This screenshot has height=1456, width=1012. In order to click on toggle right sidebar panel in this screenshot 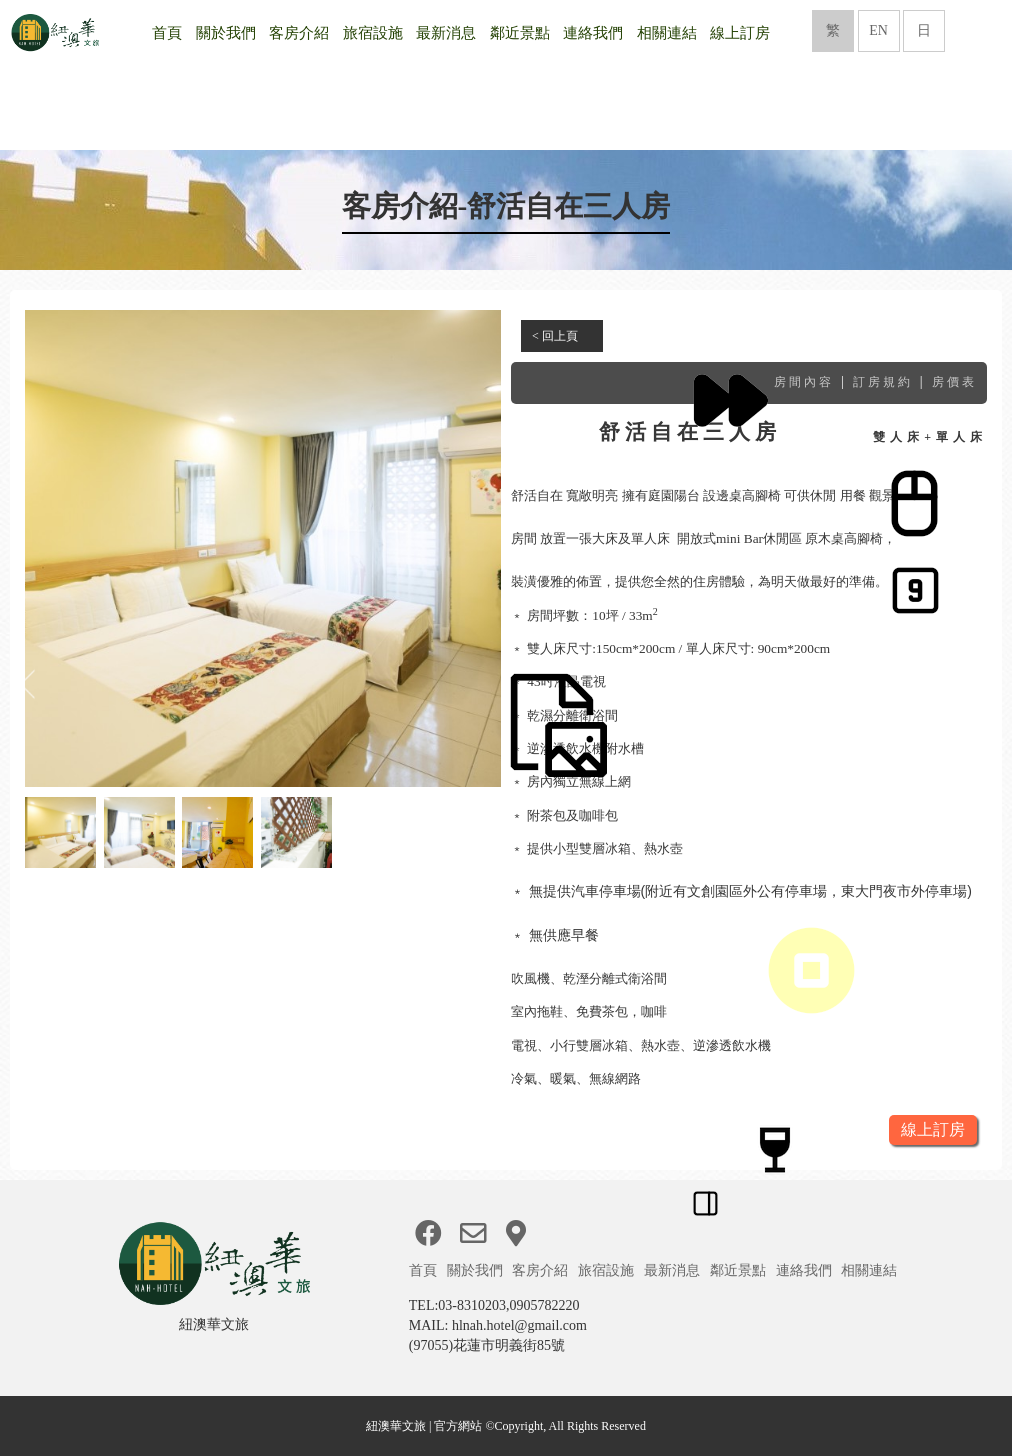, I will do `click(705, 1203)`.